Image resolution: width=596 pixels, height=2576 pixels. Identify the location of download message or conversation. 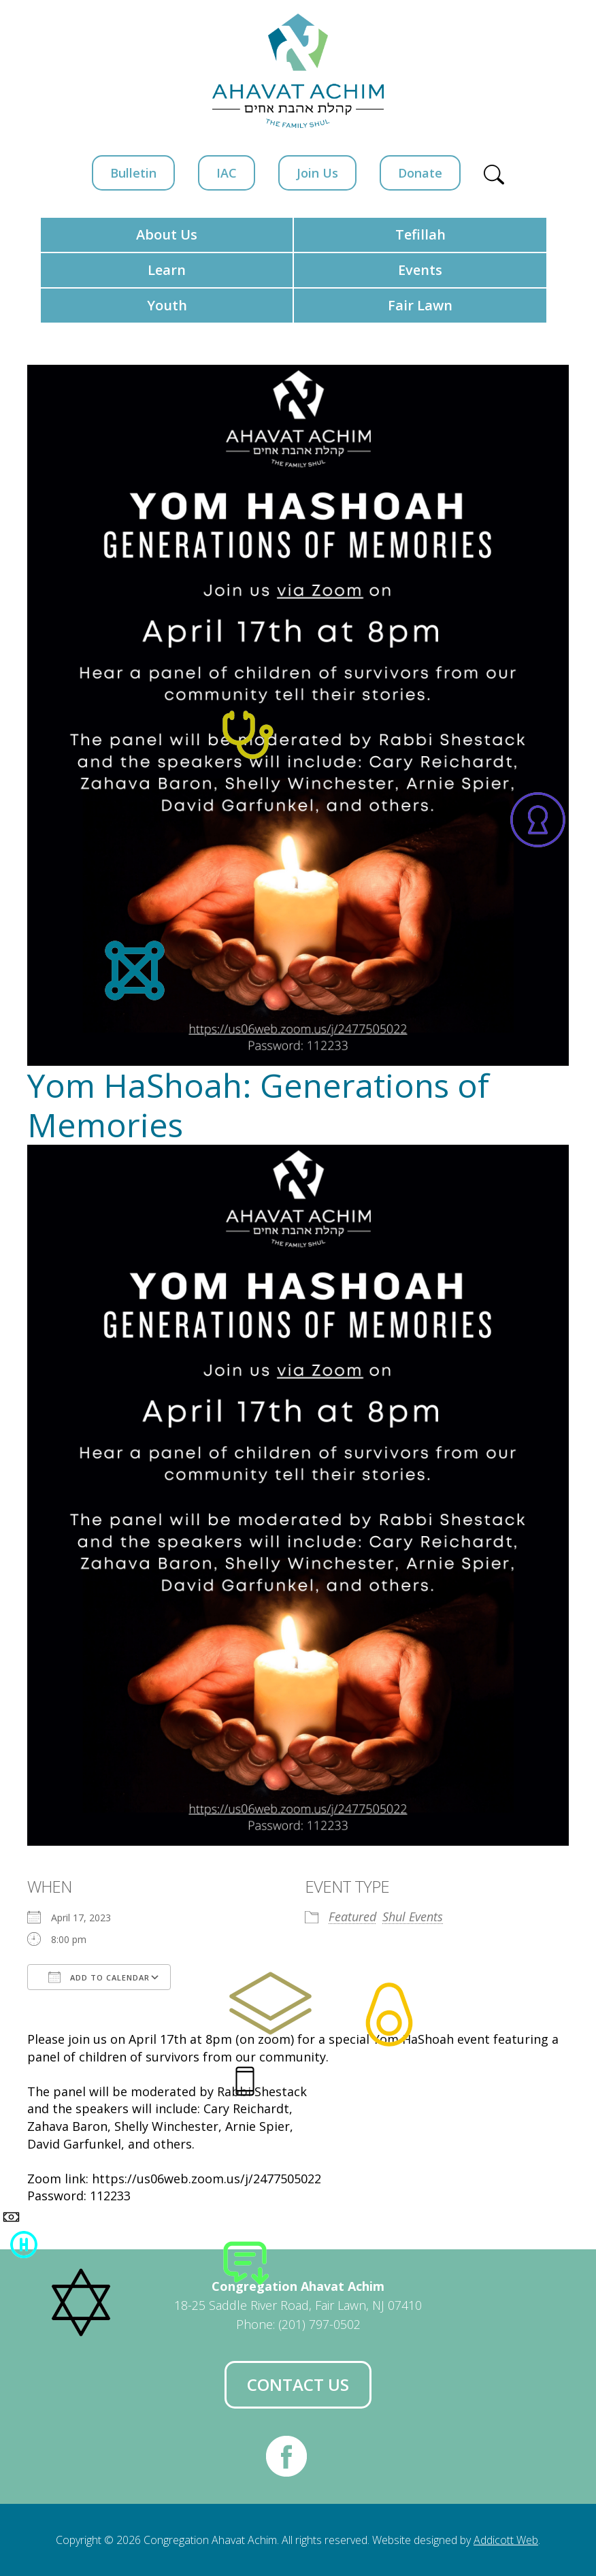
(245, 2261).